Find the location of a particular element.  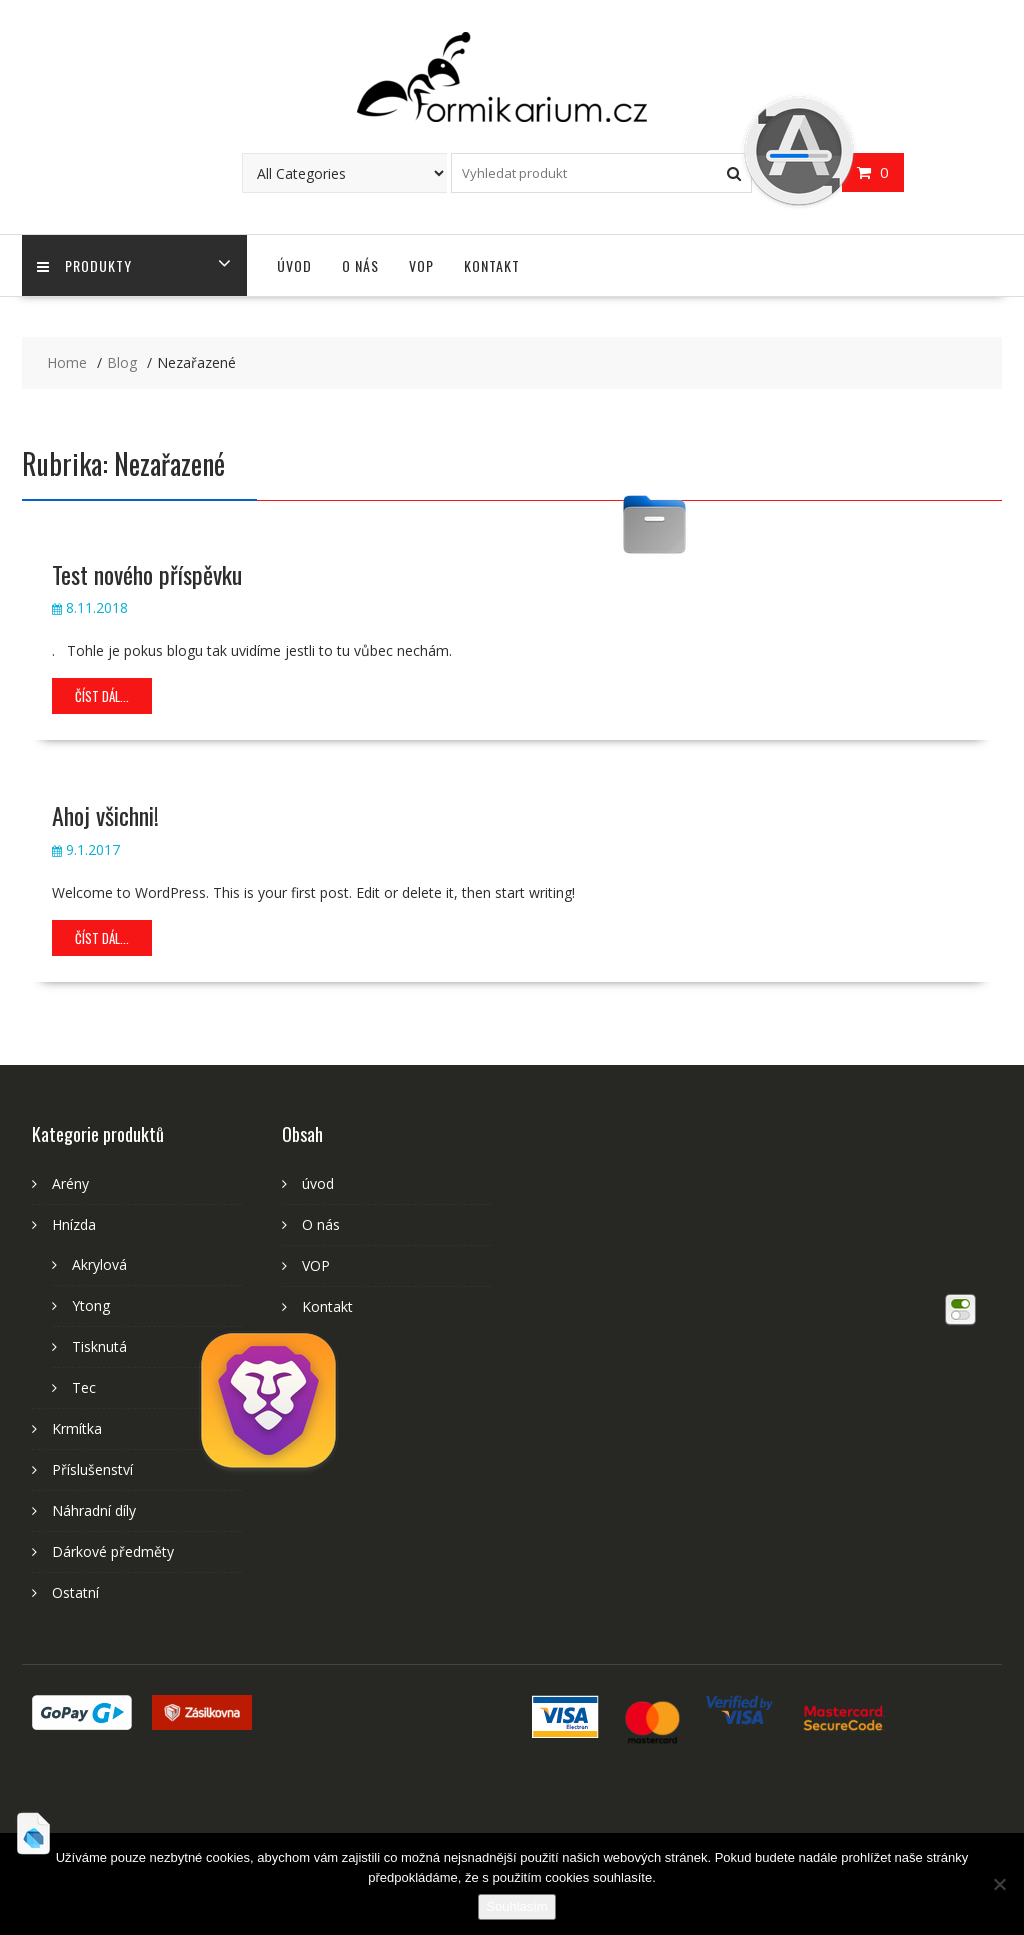

open desktop preferences or settings is located at coordinates (960, 1309).